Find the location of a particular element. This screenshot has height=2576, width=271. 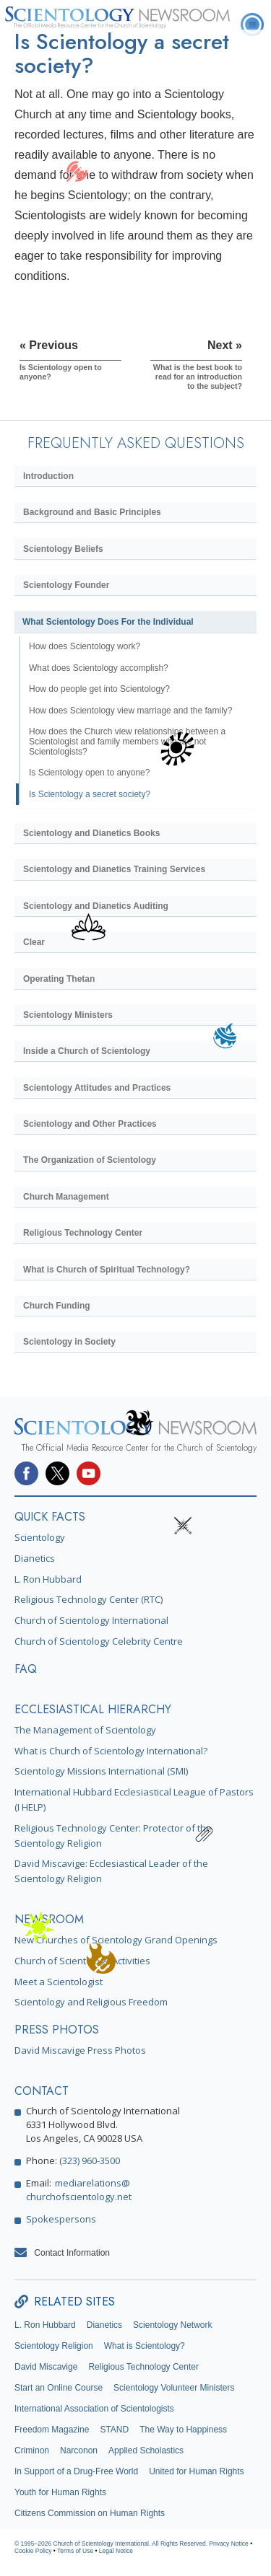

indicates fire or flame-based attack ability is located at coordinates (100, 1959).